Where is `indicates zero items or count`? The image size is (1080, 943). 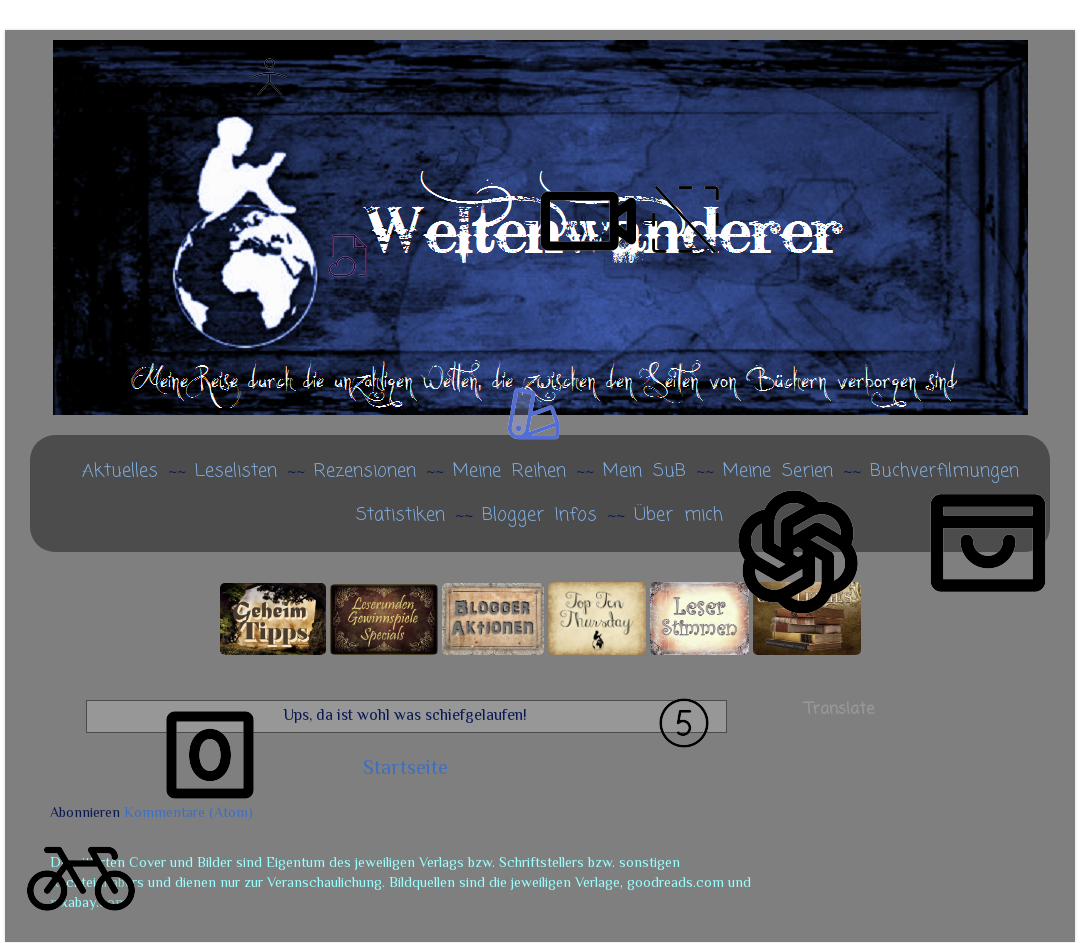 indicates zero items or count is located at coordinates (210, 755).